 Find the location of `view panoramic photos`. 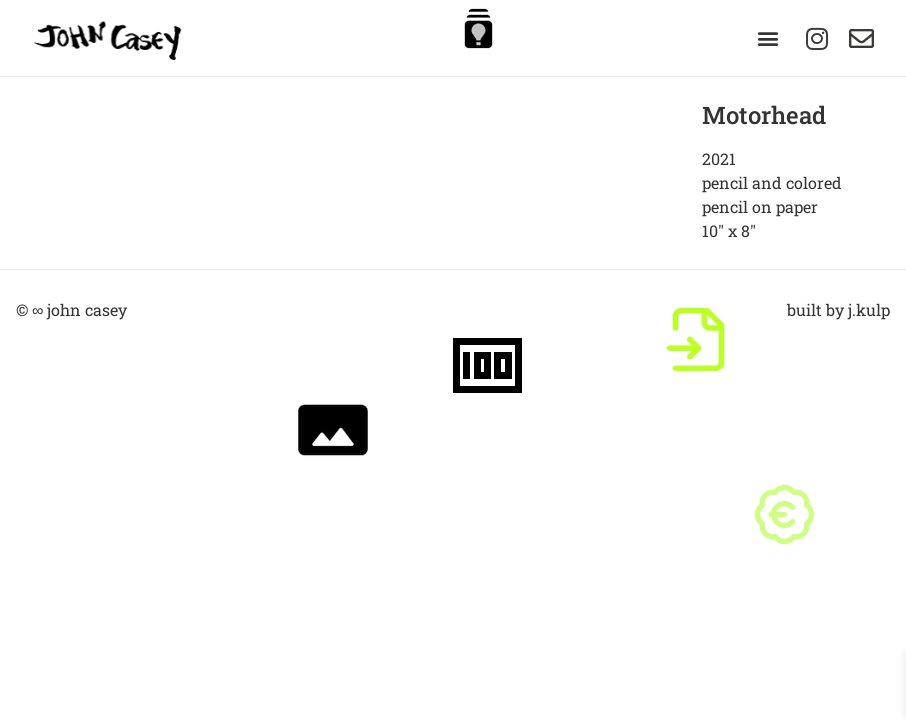

view panoramic photos is located at coordinates (333, 430).